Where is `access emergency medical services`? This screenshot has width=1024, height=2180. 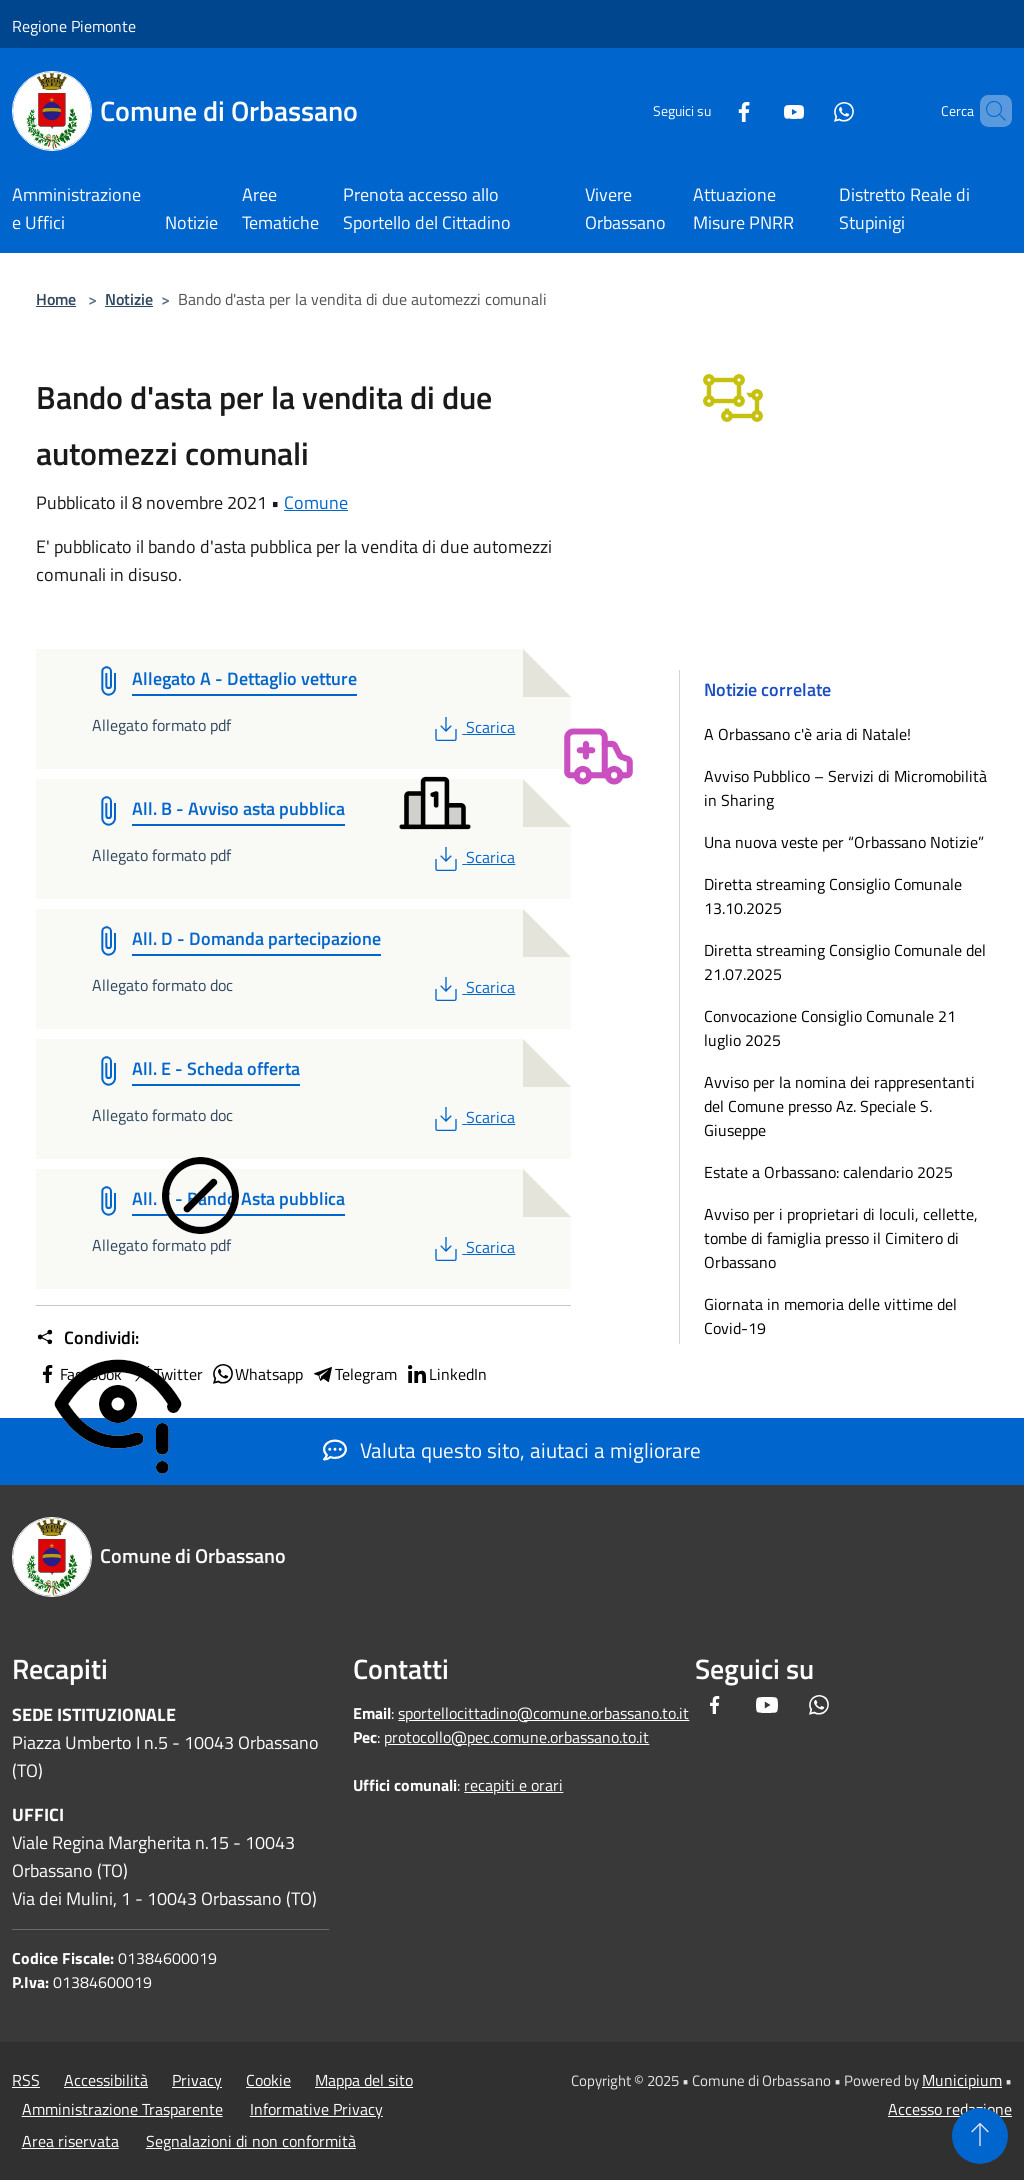 access emergency medical services is located at coordinates (598, 756).